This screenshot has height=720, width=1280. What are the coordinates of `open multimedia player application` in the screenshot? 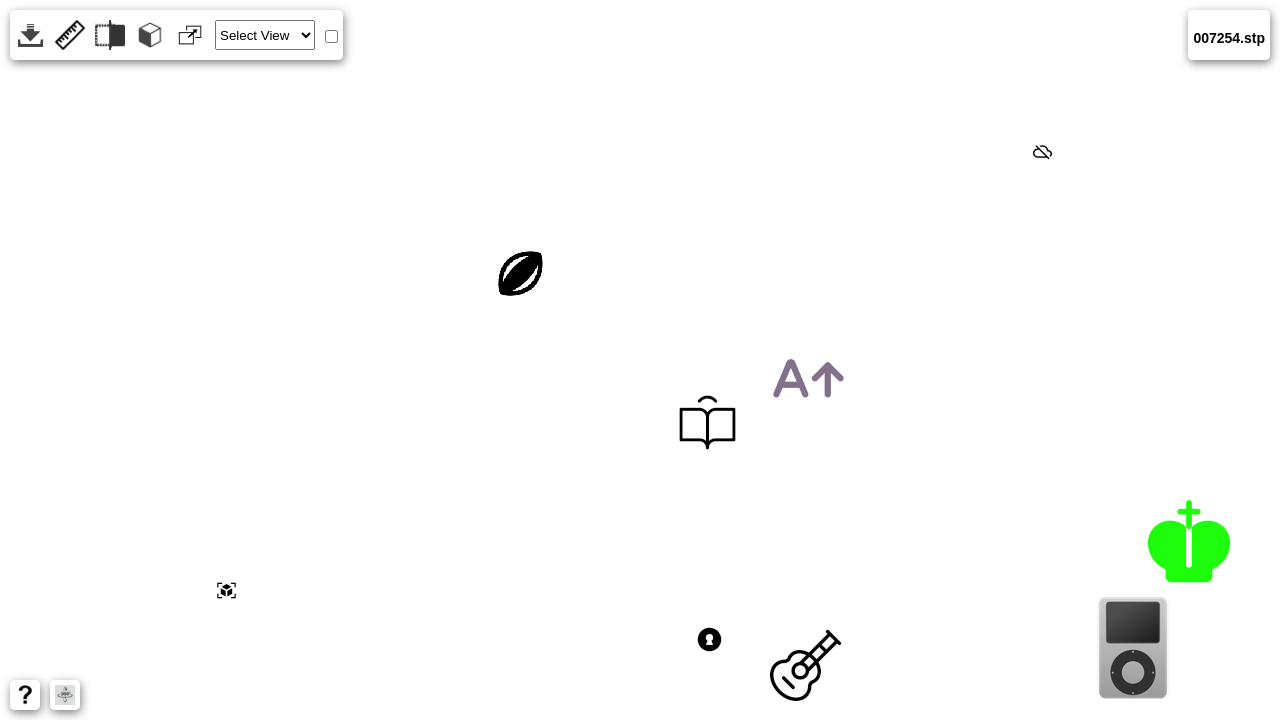 It's located at (1133, 648).